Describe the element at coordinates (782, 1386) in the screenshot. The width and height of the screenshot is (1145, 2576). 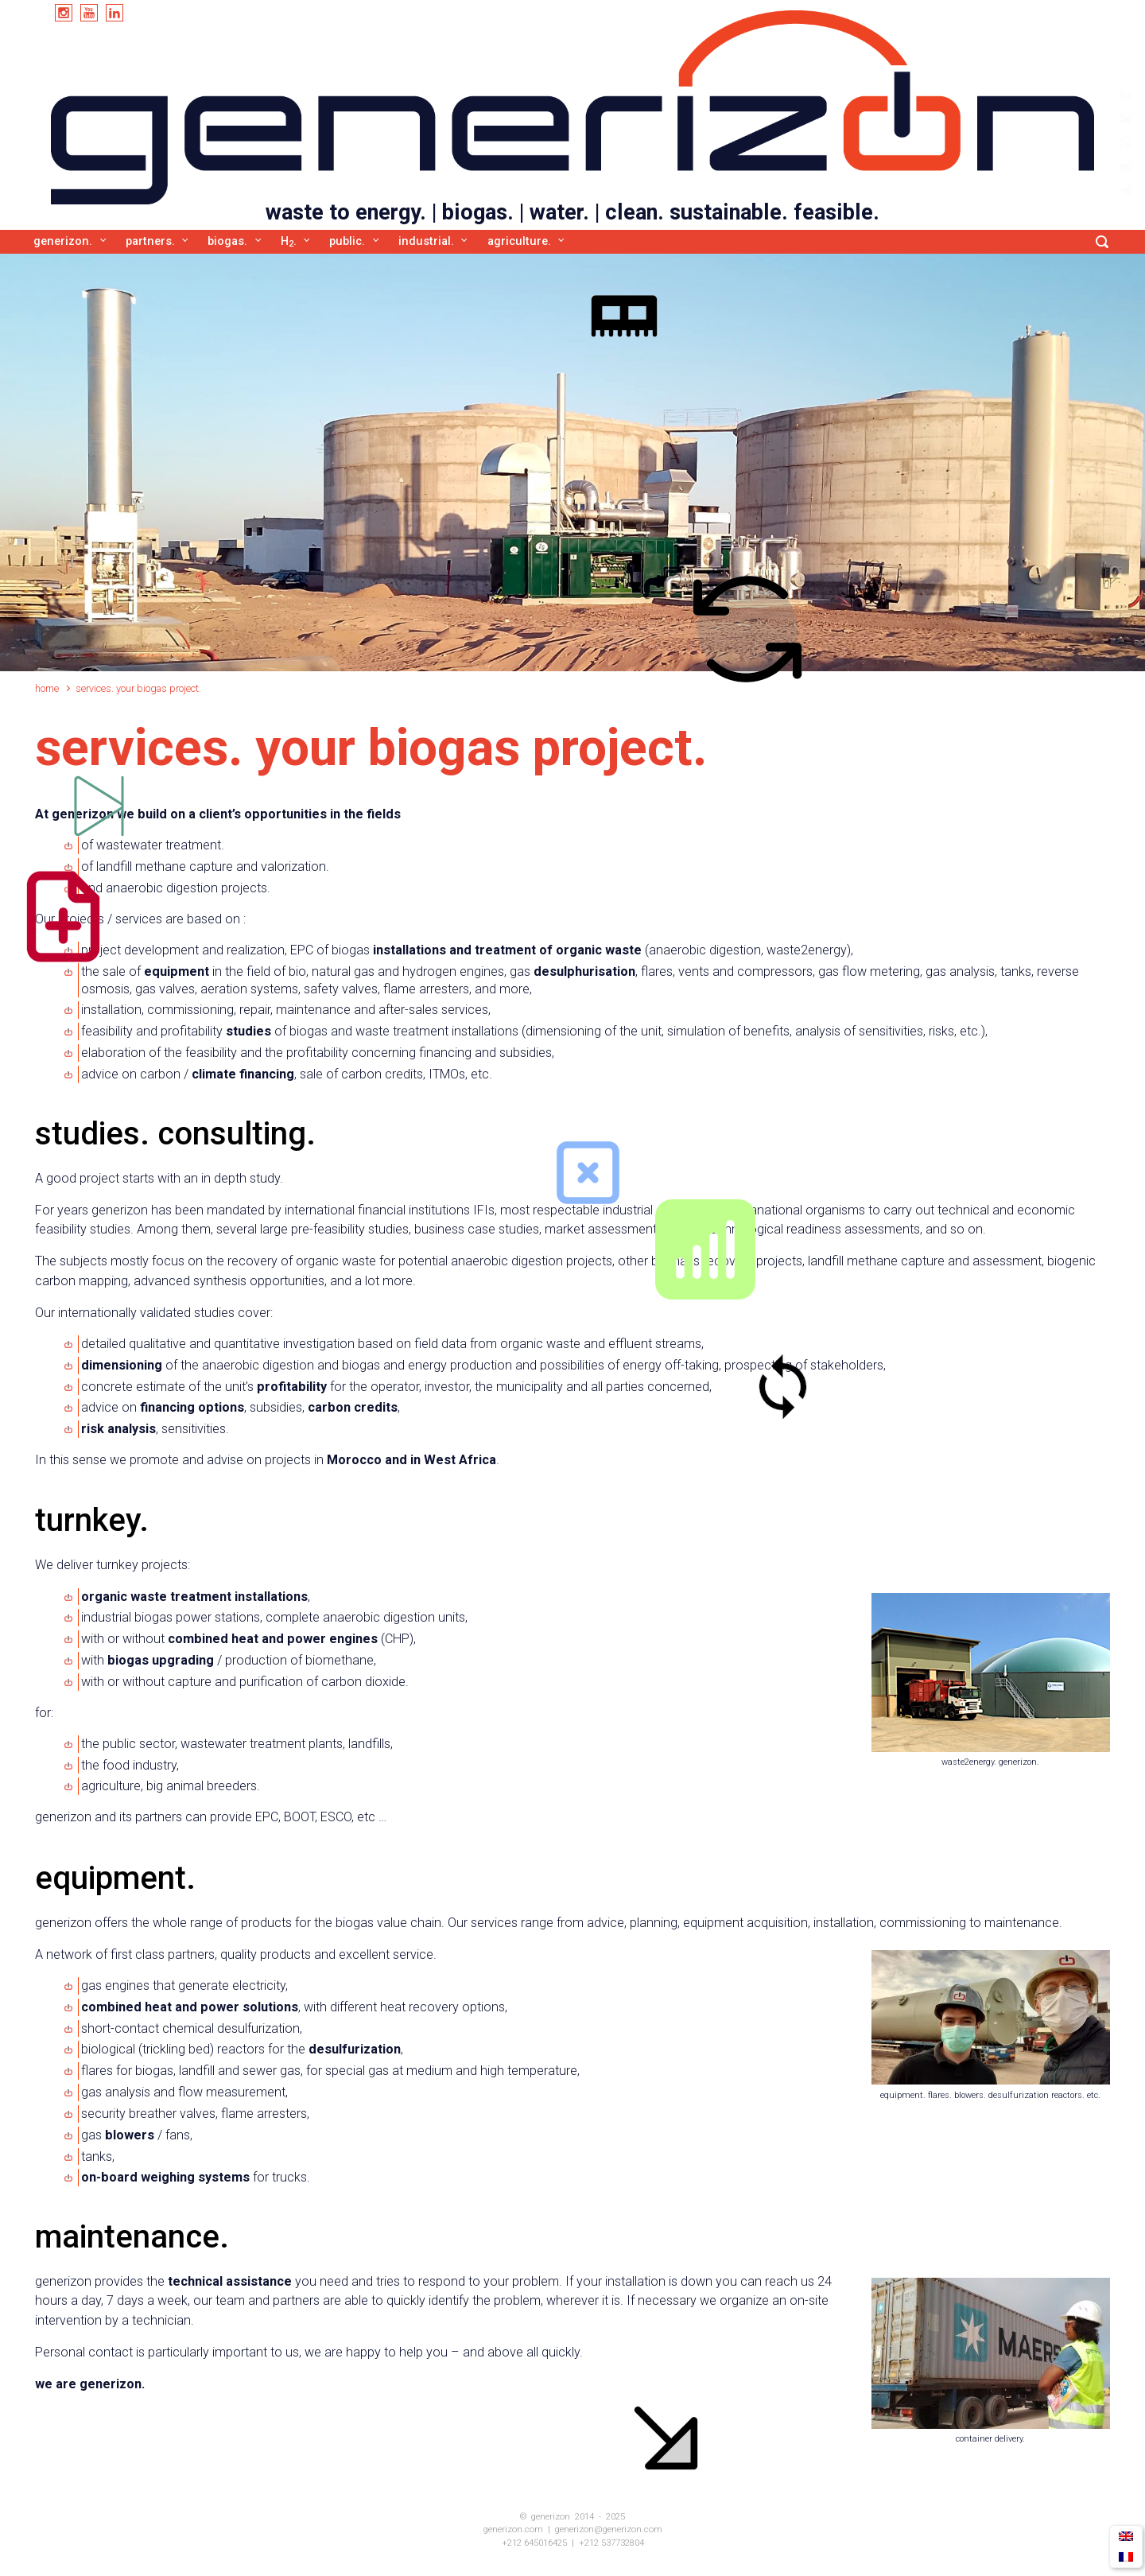
I see `sync data with server or cloud` at that location.